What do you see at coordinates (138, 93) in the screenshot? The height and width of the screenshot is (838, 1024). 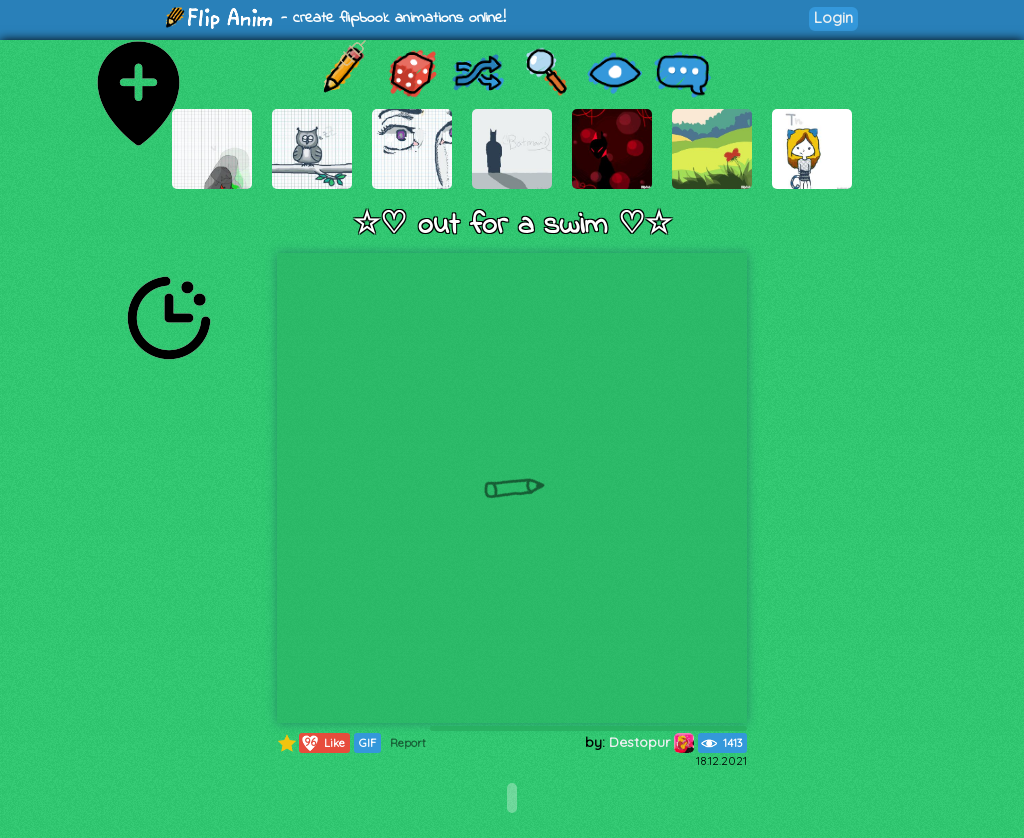 I see `add a new location pin` at bounding box center [138, 93].